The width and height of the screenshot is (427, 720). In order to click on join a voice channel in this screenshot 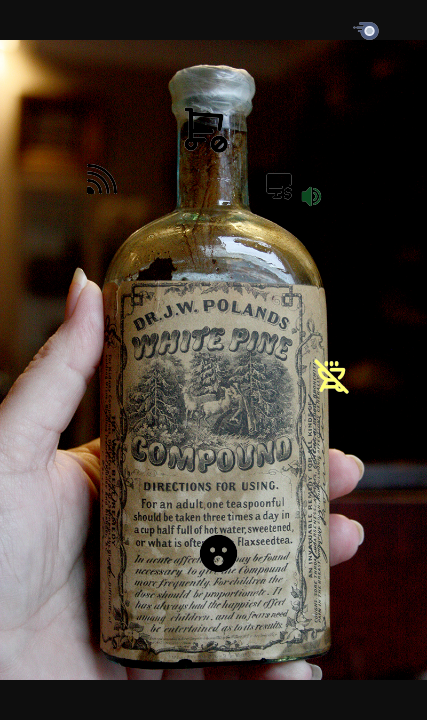, I will do `click(311, 196)`.